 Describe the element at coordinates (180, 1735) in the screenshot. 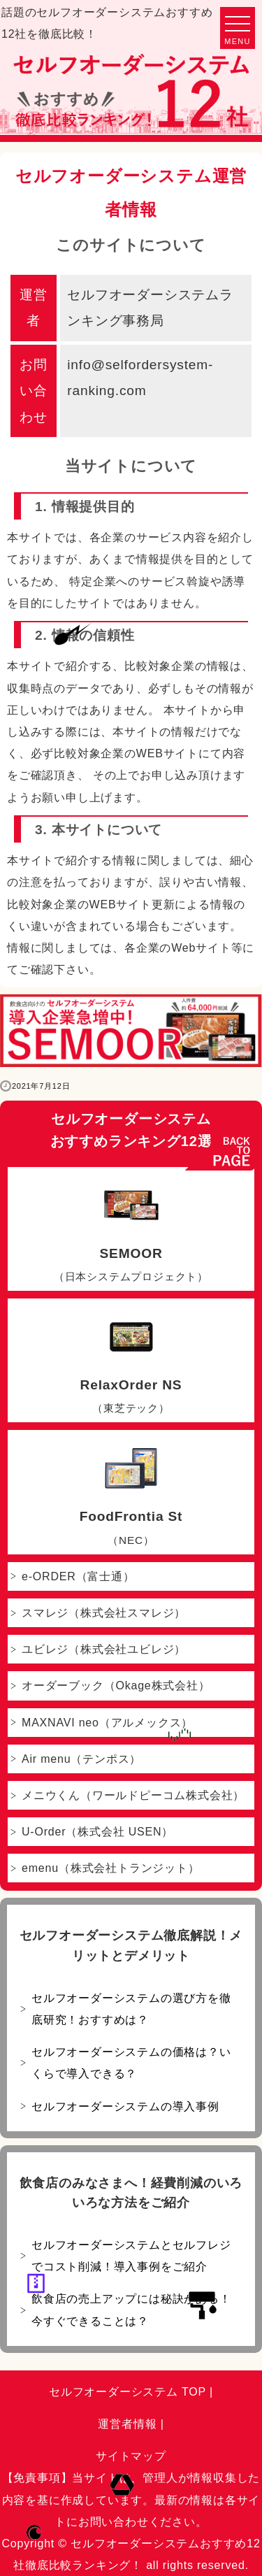

I see `unraid server management application` at that location.